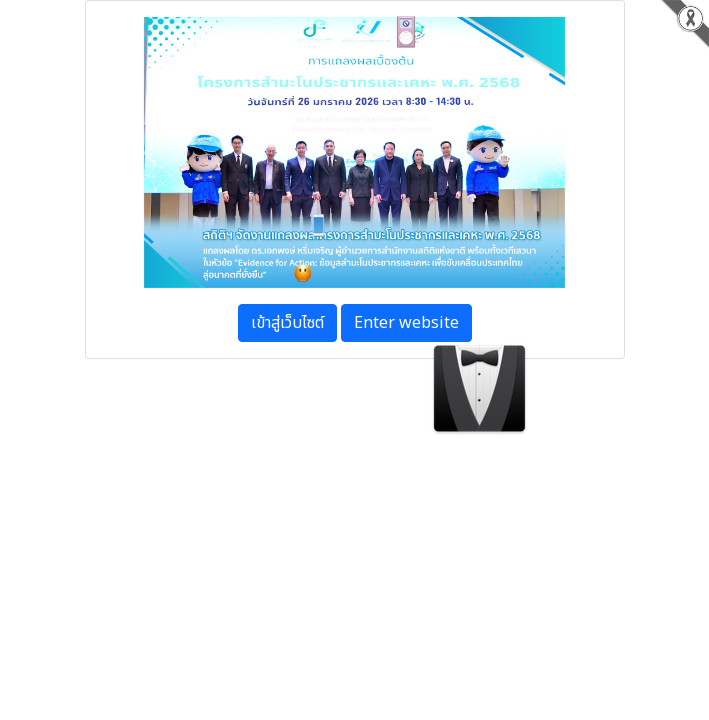  I want to click on pink iPod mini device icon, so click(406, 32).